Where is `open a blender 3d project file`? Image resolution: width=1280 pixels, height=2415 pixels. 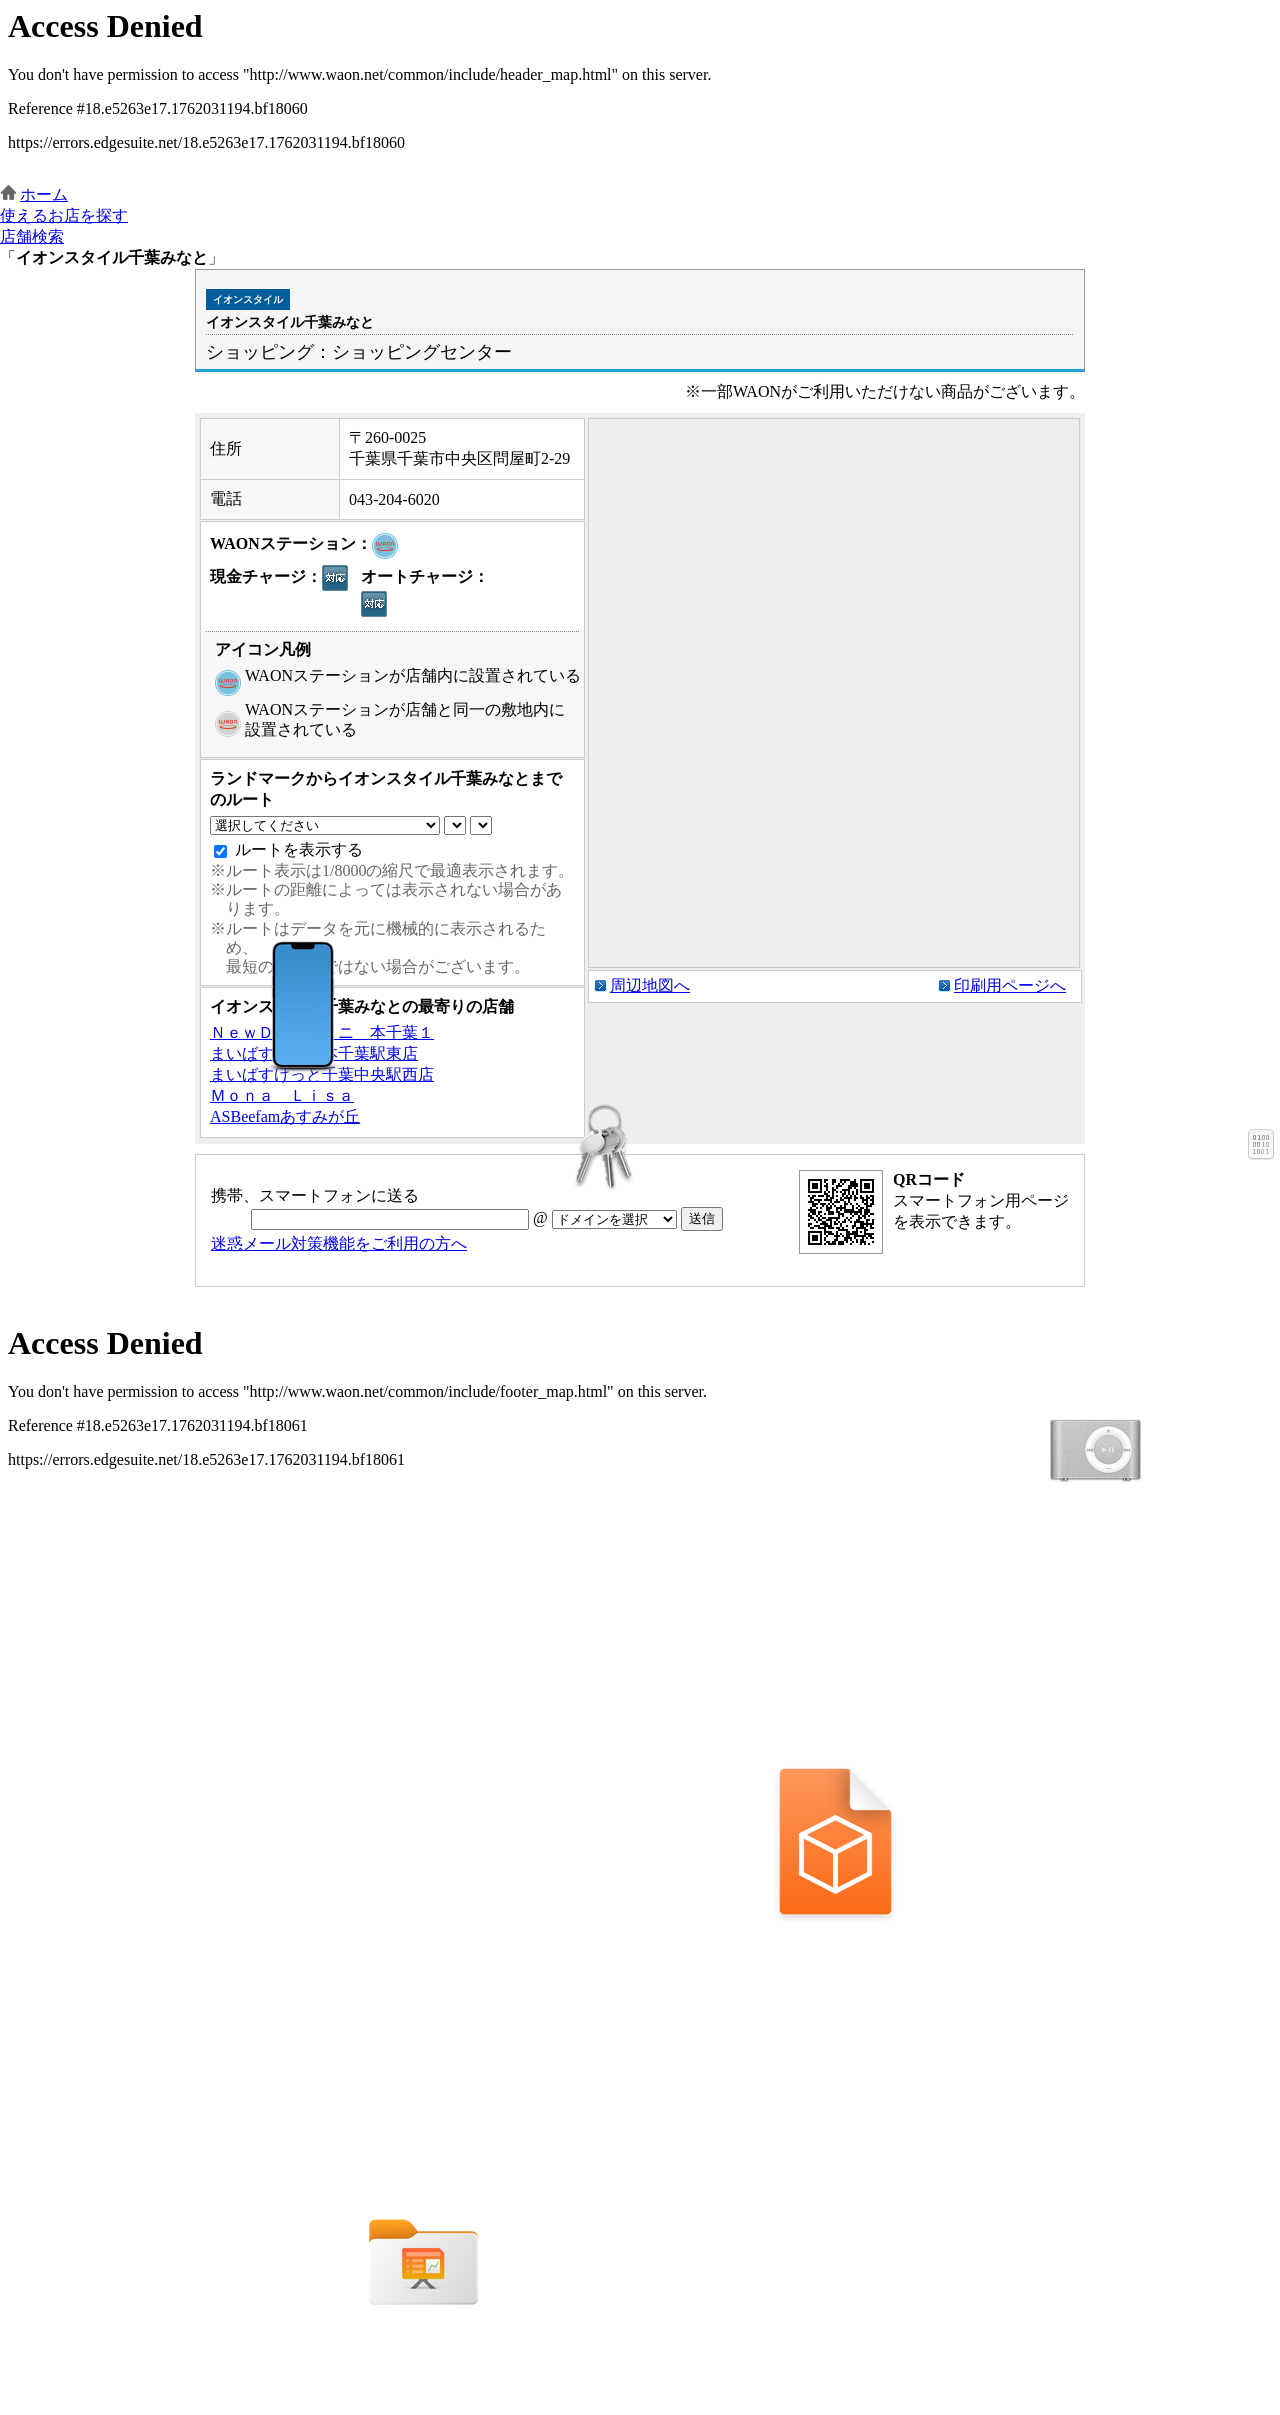 open a blender 3d project file is located at coordinates (835, 1844).